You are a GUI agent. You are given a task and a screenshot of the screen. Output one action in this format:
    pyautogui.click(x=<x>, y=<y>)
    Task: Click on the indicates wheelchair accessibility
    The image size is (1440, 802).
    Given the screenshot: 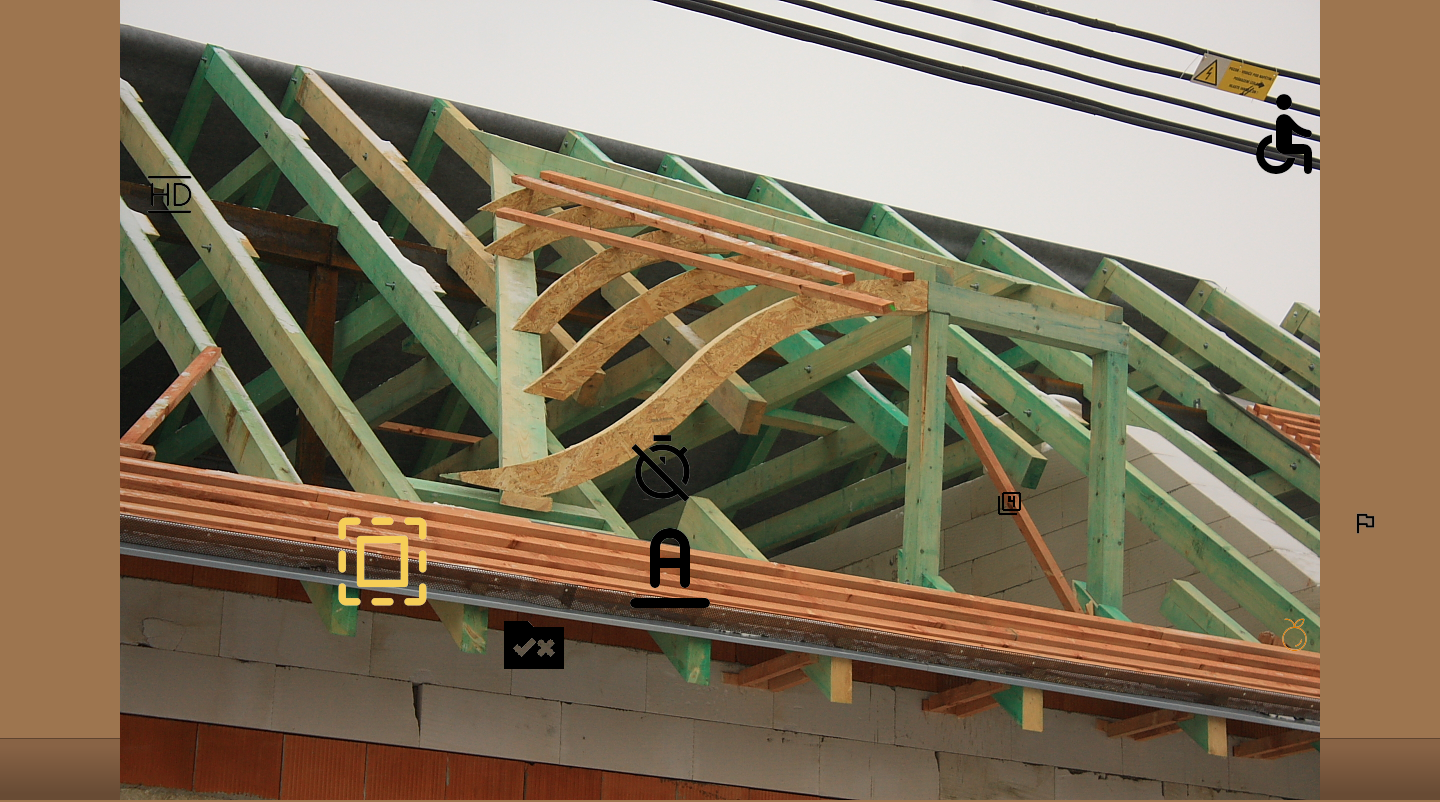 What is the action you would take?
    pyautogui.click(x=1284, y=134)
    